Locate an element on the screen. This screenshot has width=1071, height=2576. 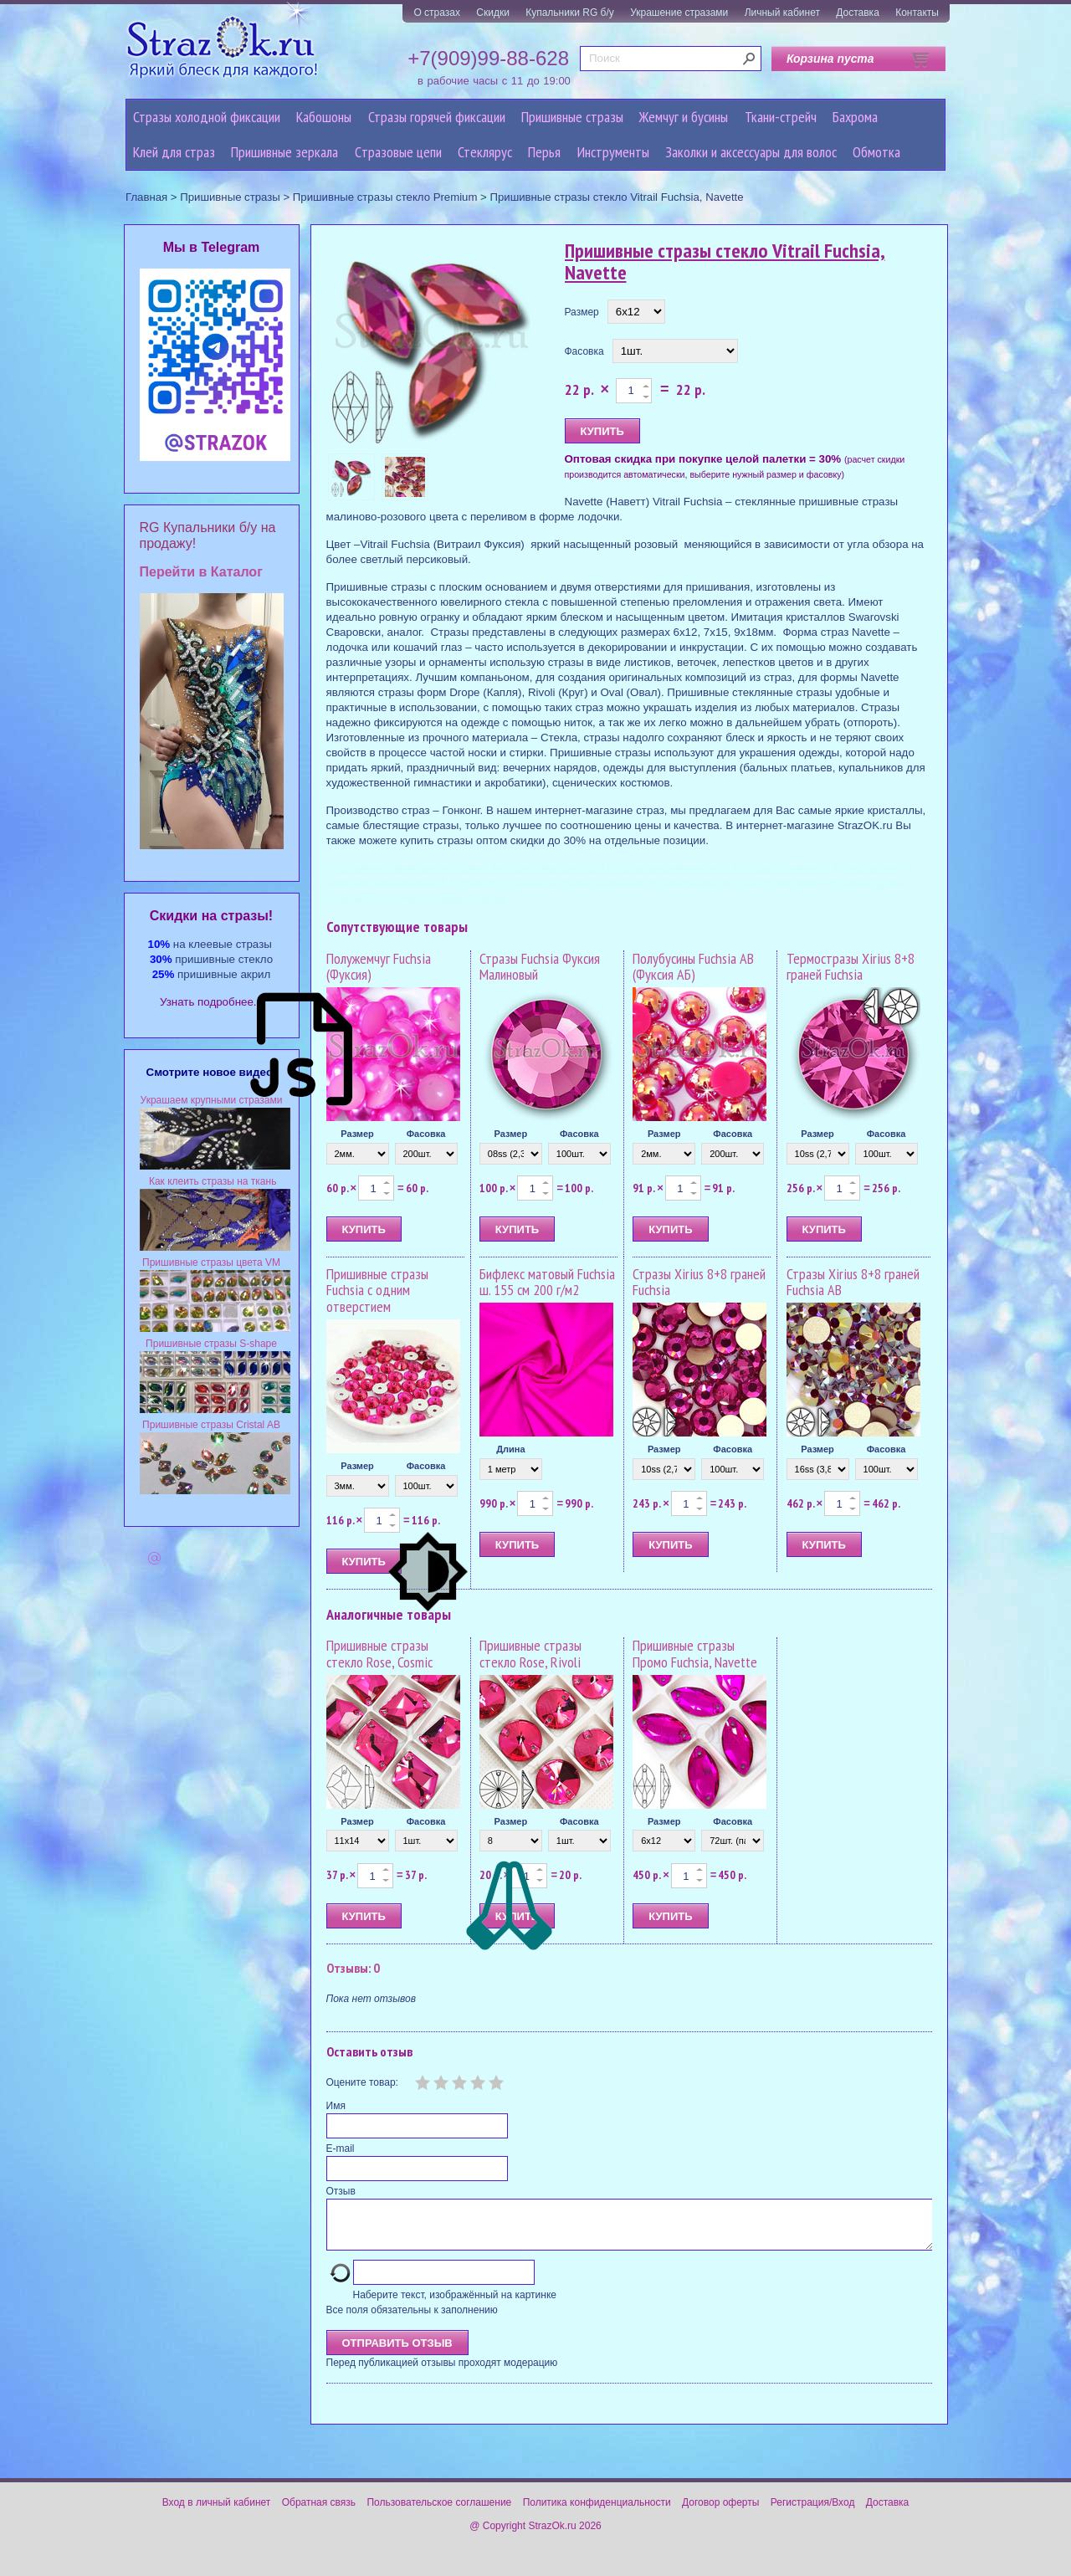
mention a user in a post or comment is located at coordinates (154, 1558).